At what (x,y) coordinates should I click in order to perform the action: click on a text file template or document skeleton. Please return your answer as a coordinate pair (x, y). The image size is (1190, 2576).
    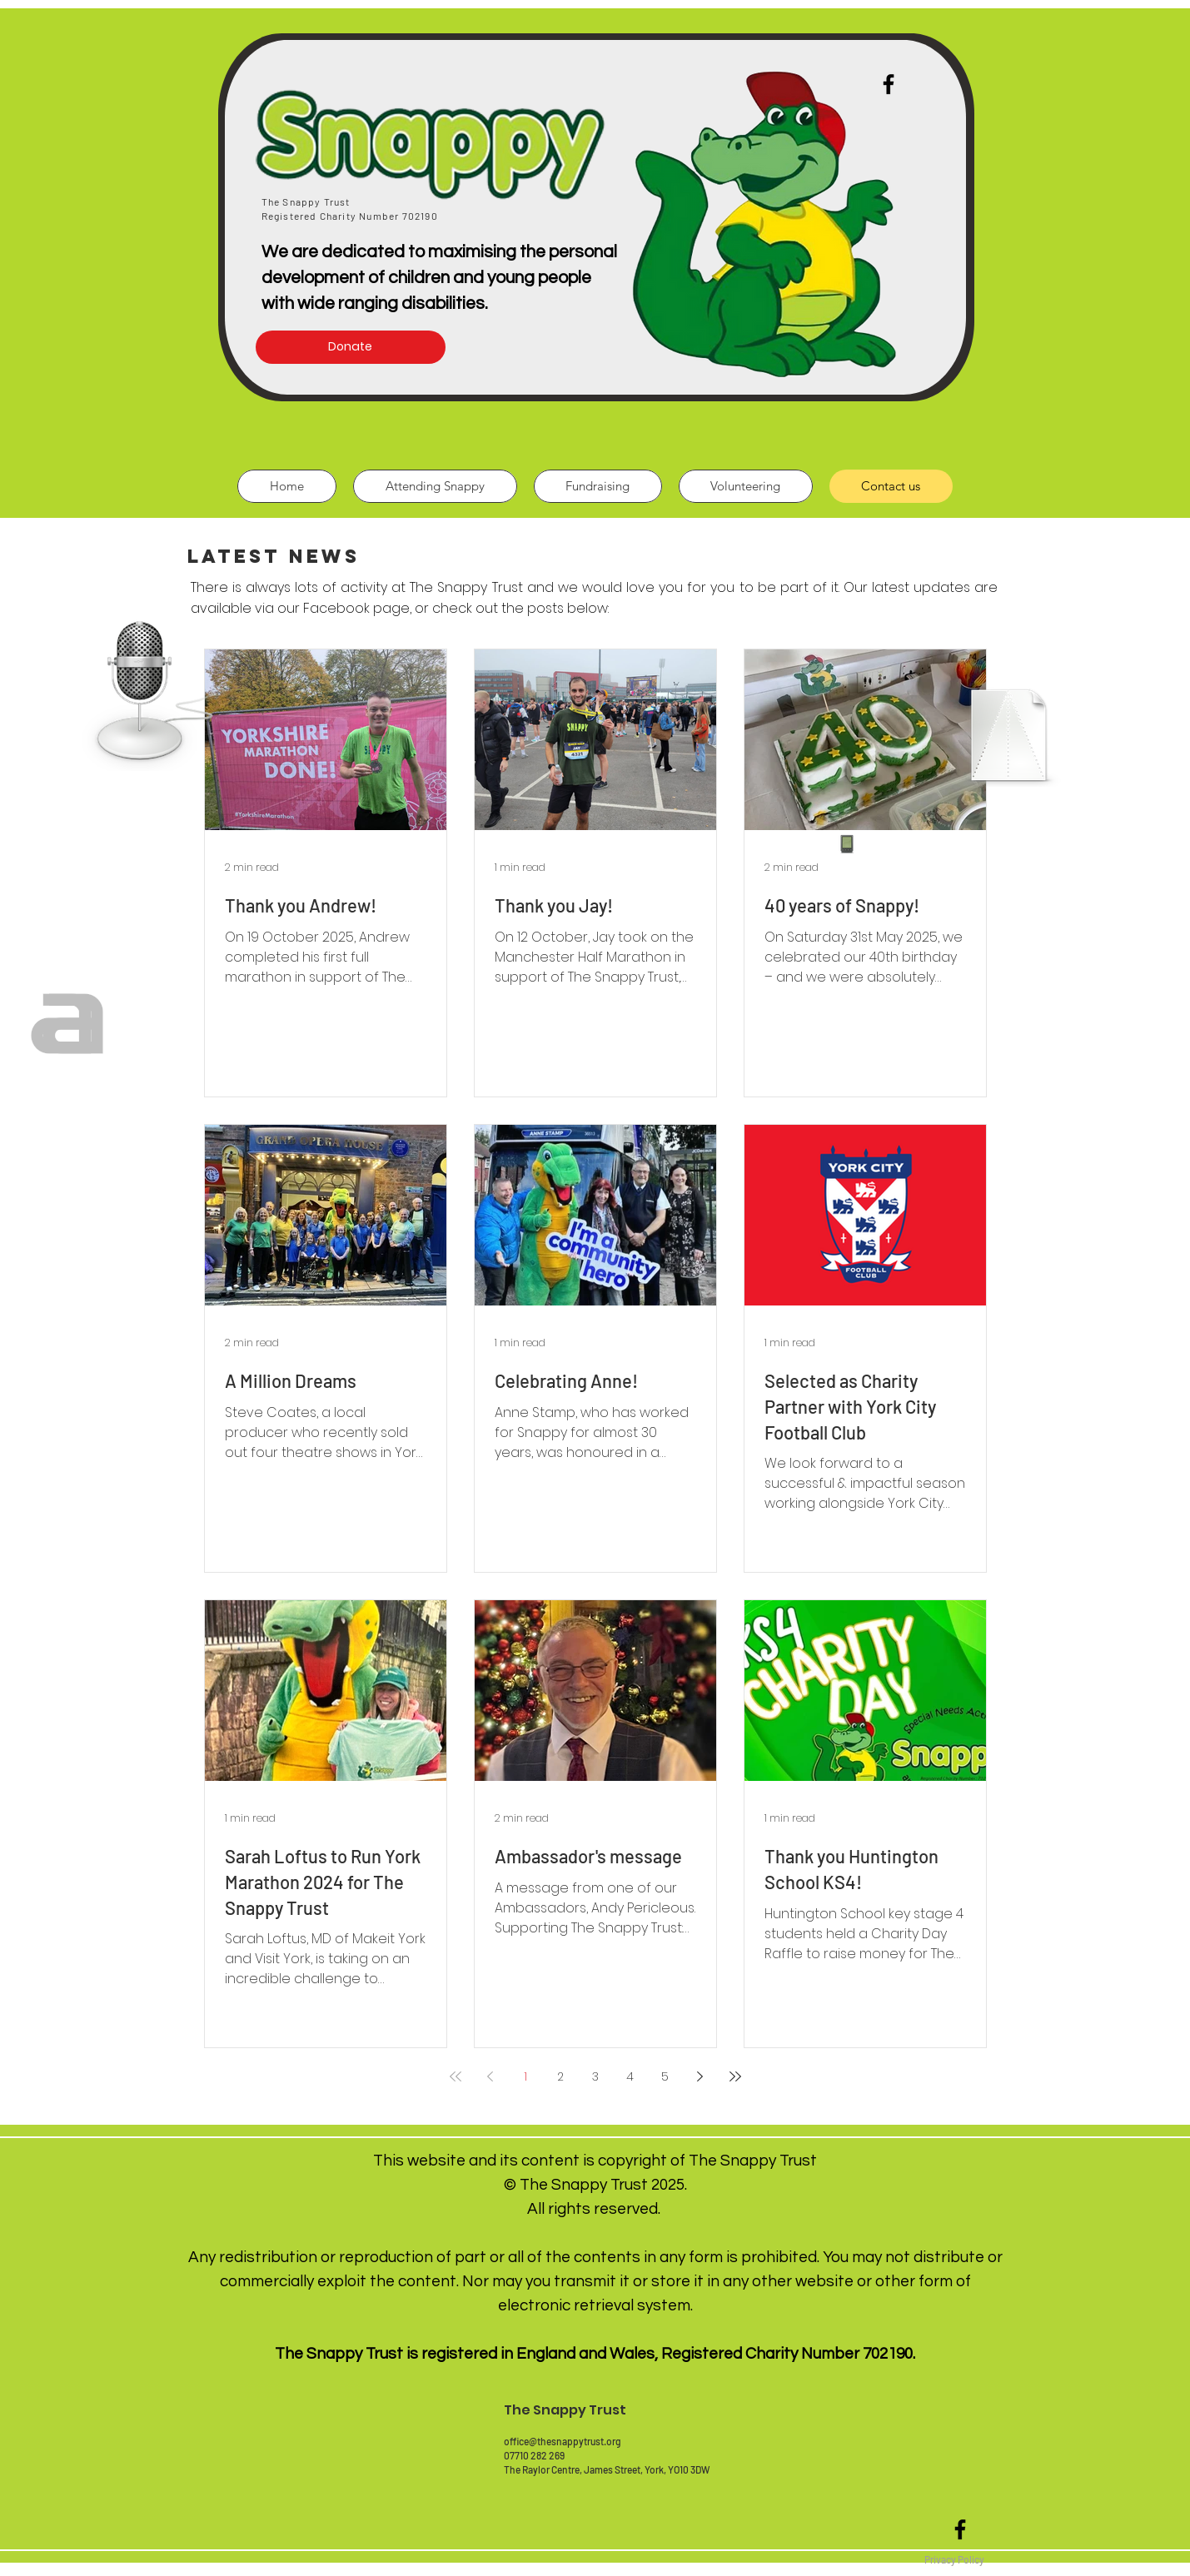
    Looking at the image, I should click on (1010, 735).